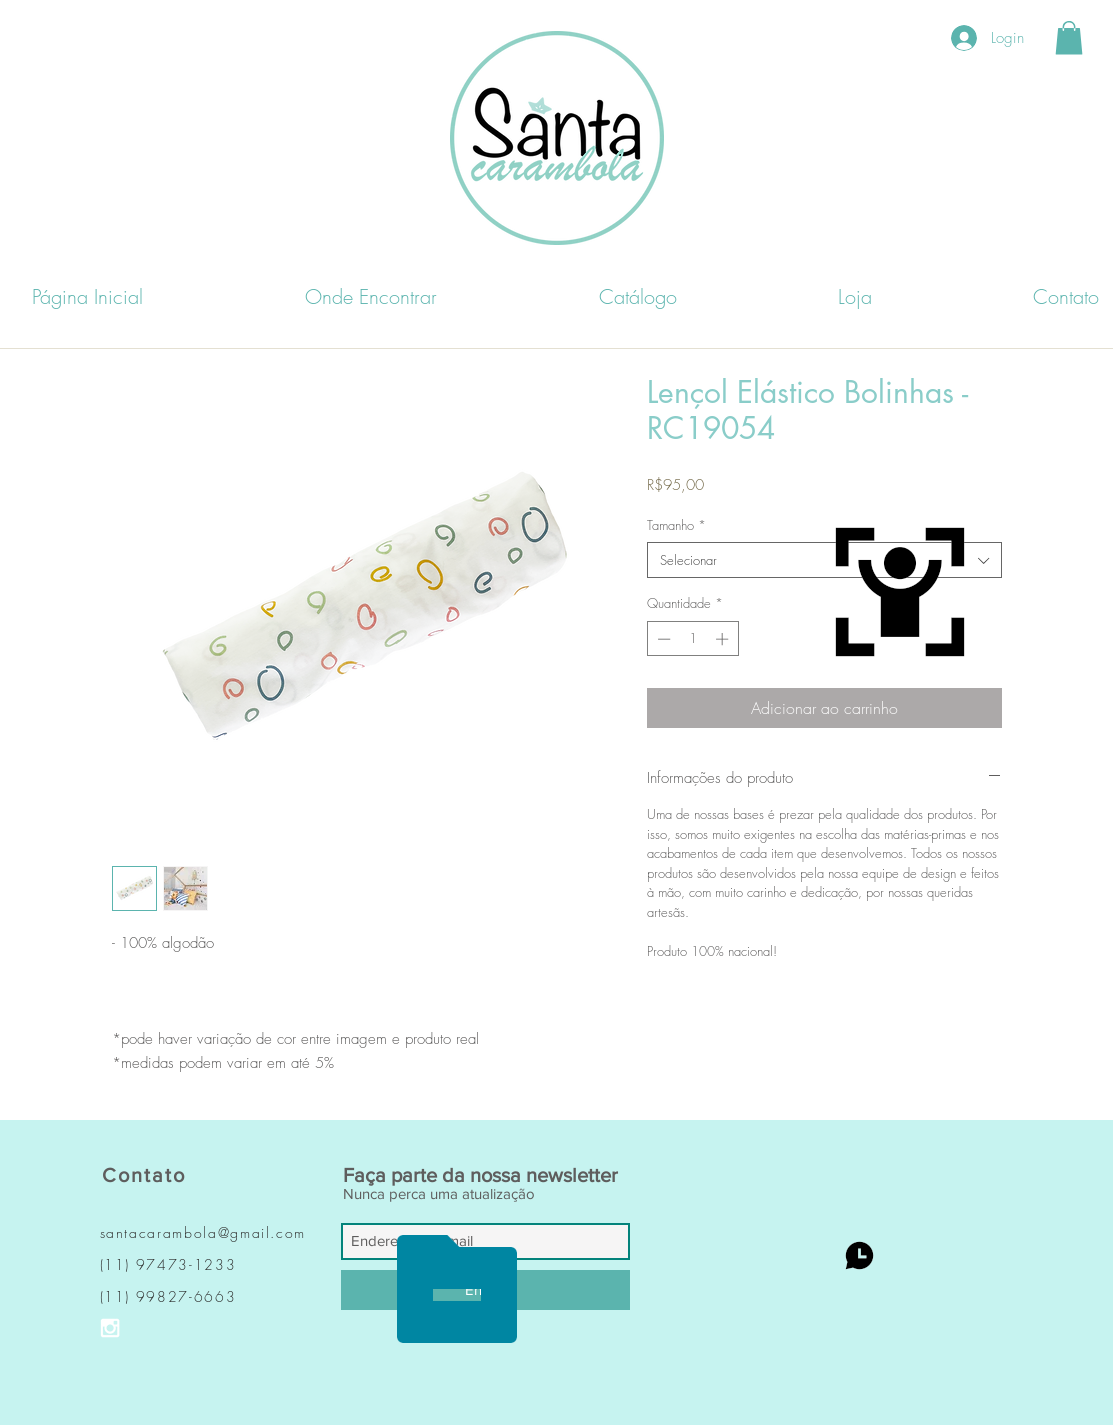  What do you see at coordinates (457, 1289) in the screenshot?
I see `remove a folder` at bounding box center [457, 1289].